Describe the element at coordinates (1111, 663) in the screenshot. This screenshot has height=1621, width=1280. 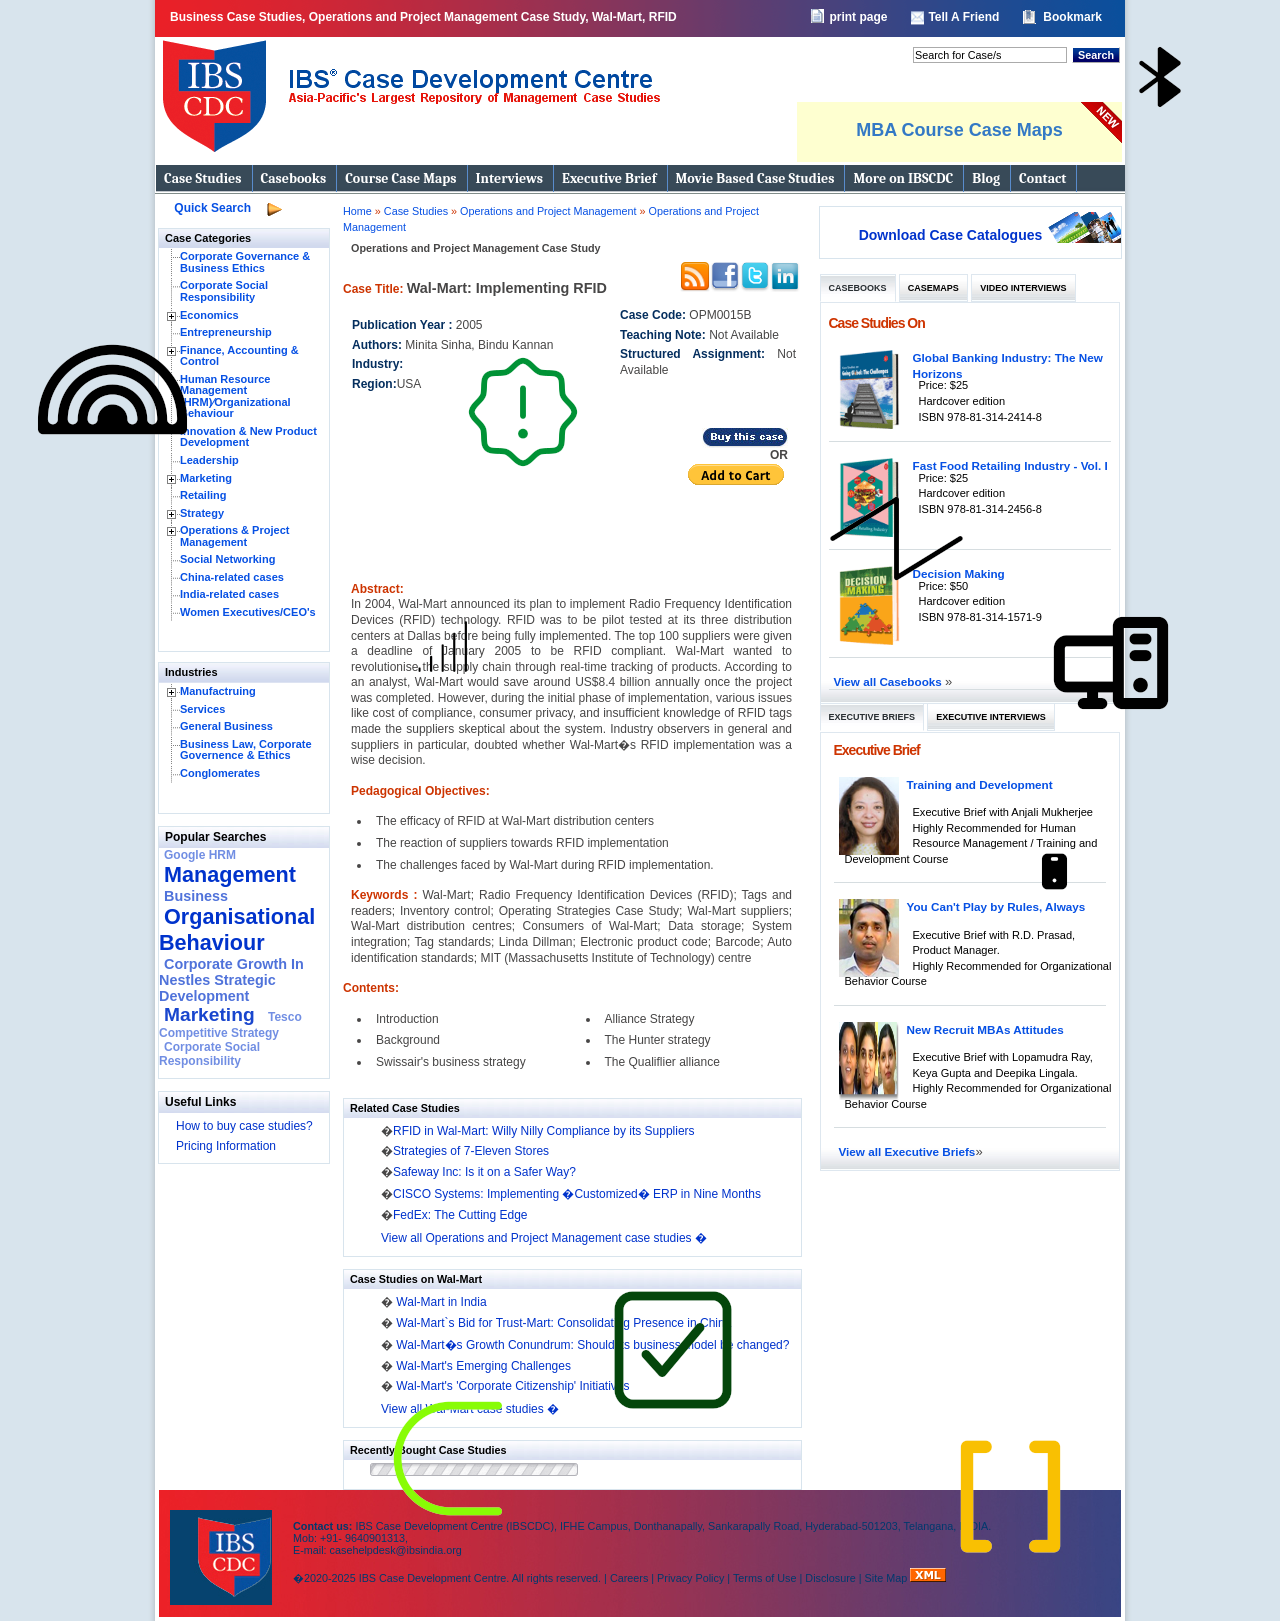
I see `access desktop computer settings` at that location.